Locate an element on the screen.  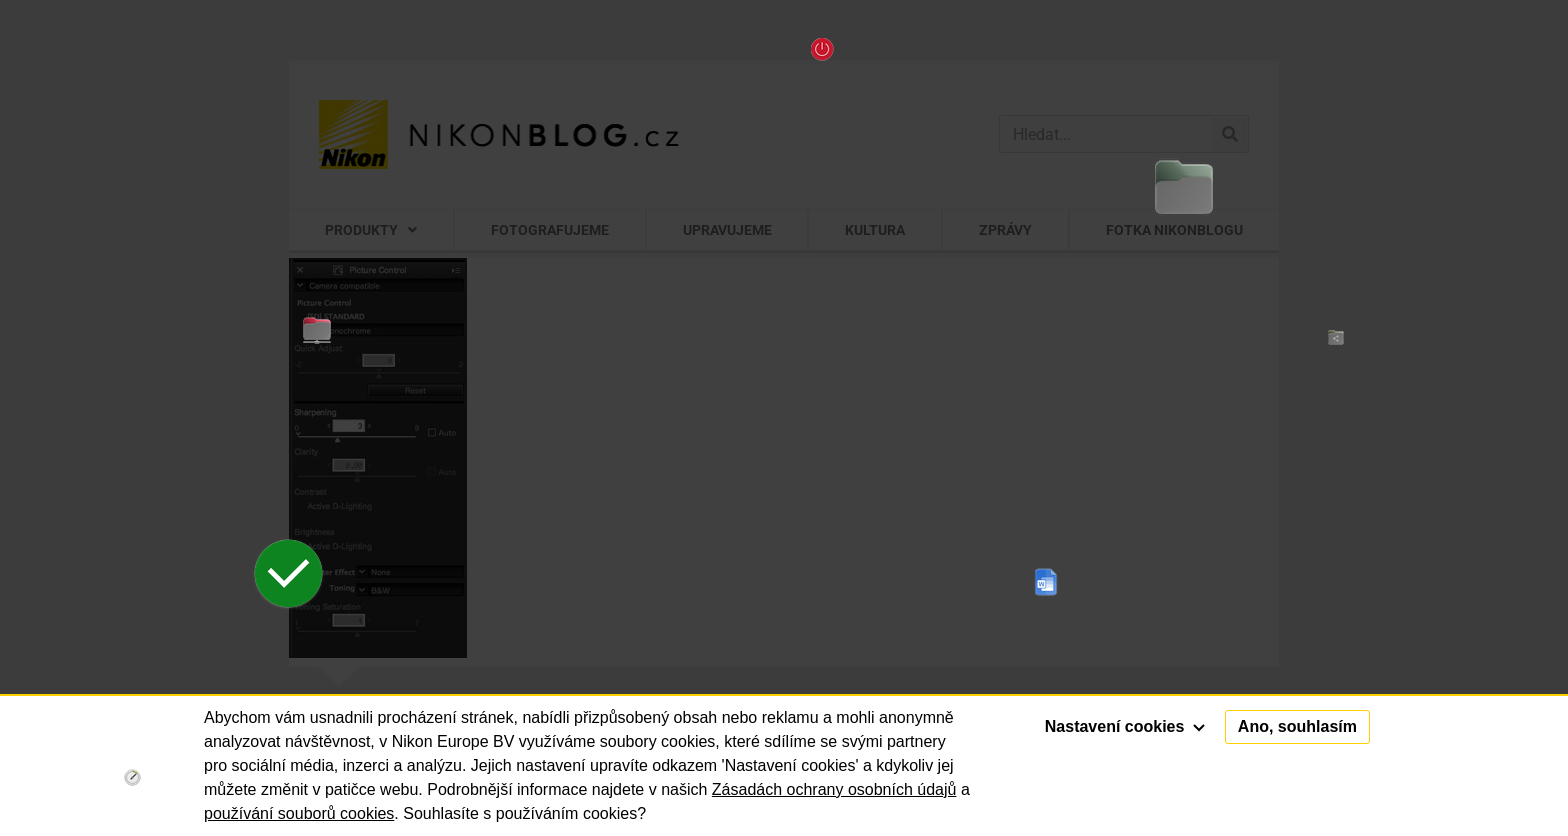
open sysprof system profiler is located at coordinates (132, 777).